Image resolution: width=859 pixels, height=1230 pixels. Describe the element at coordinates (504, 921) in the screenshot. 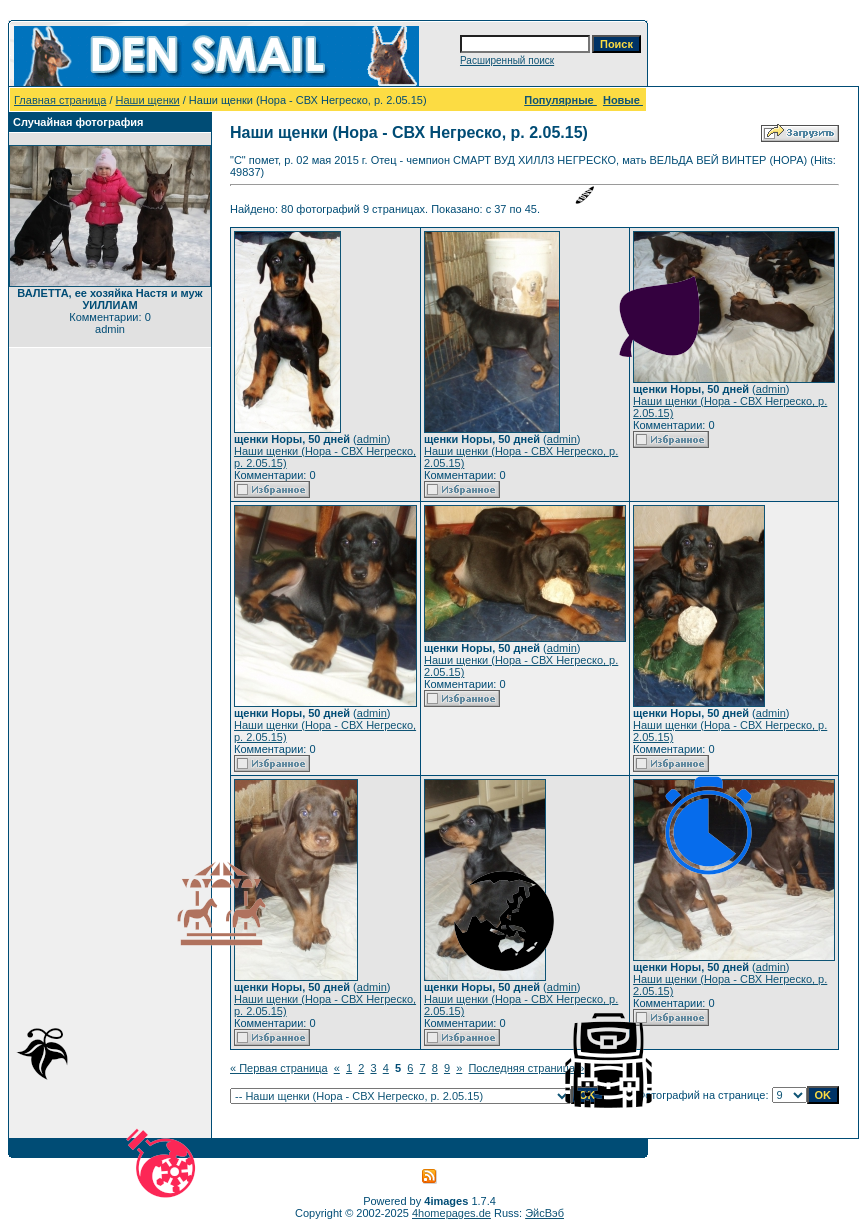

I see `select asia-oceania region` at that location.